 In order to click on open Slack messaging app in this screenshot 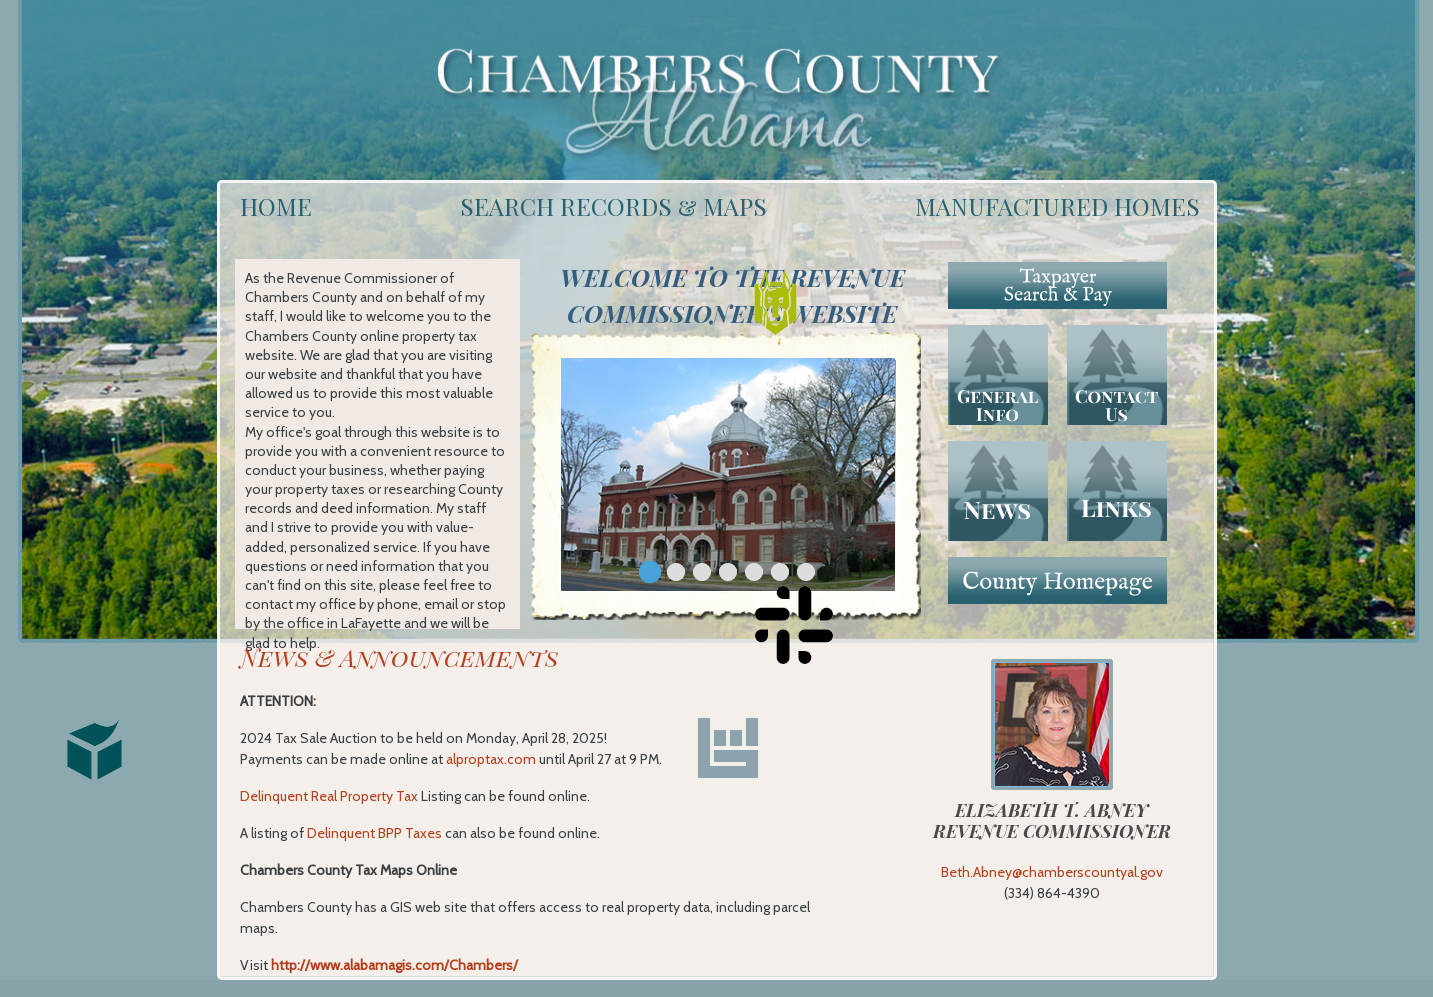, I will do `click(794, 625)`.